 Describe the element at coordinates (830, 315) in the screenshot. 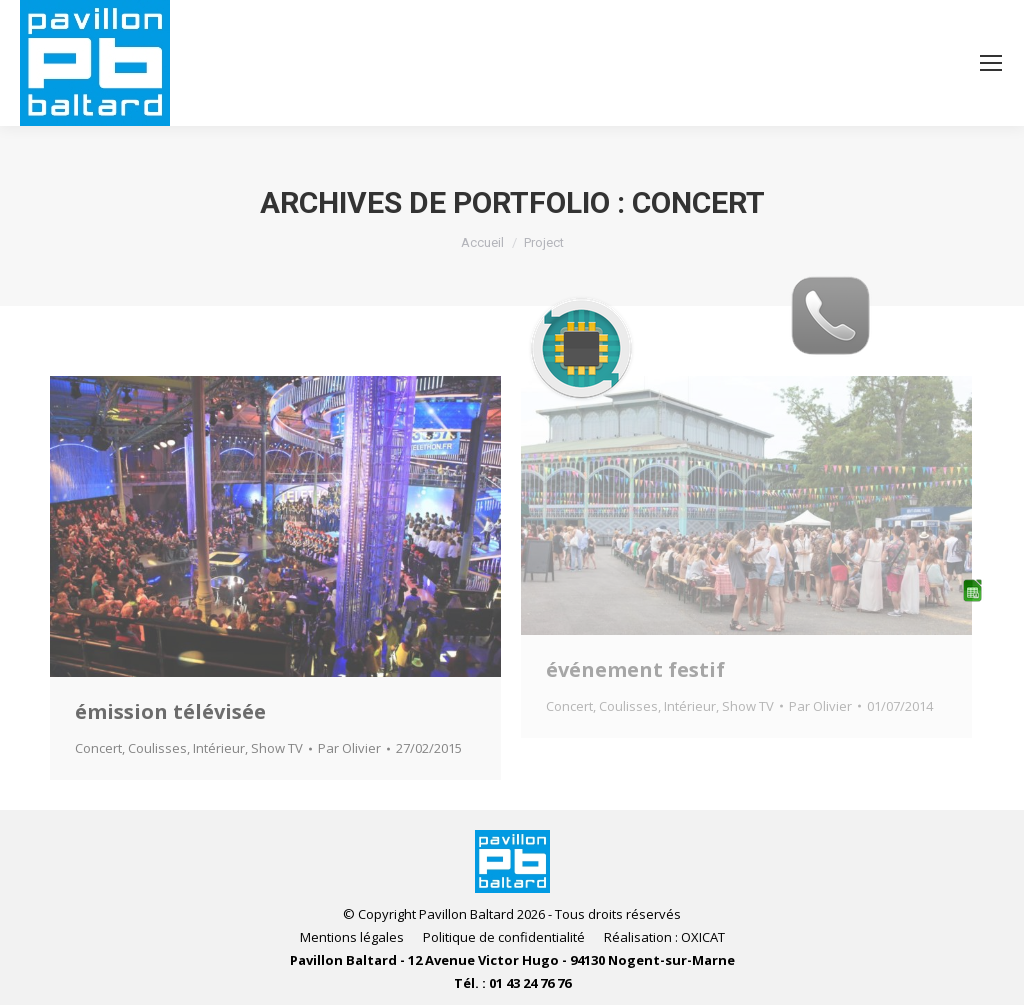

I see `open the phone app to make a call` at that location.